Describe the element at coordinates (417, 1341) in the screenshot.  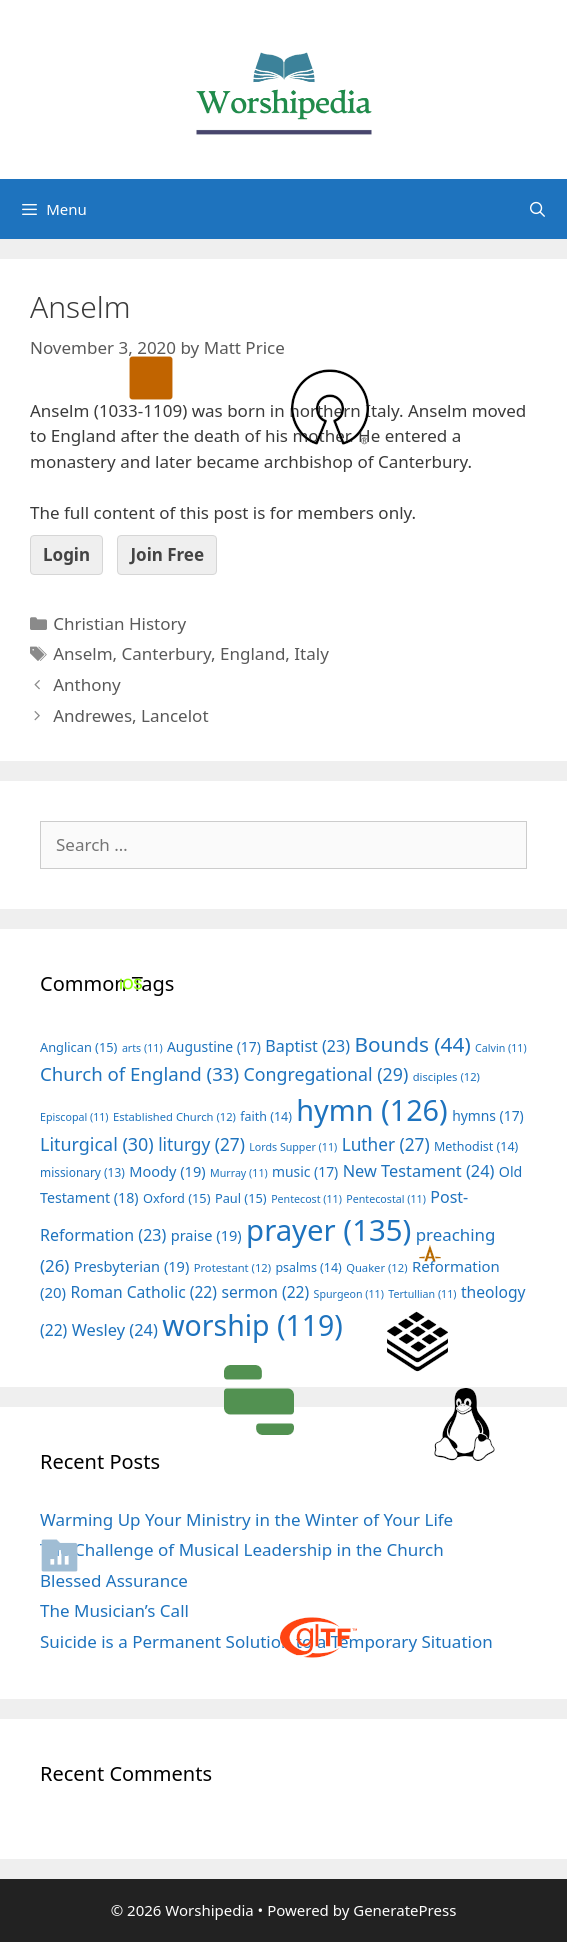
I see `open torizon platform dashboard` at that location.